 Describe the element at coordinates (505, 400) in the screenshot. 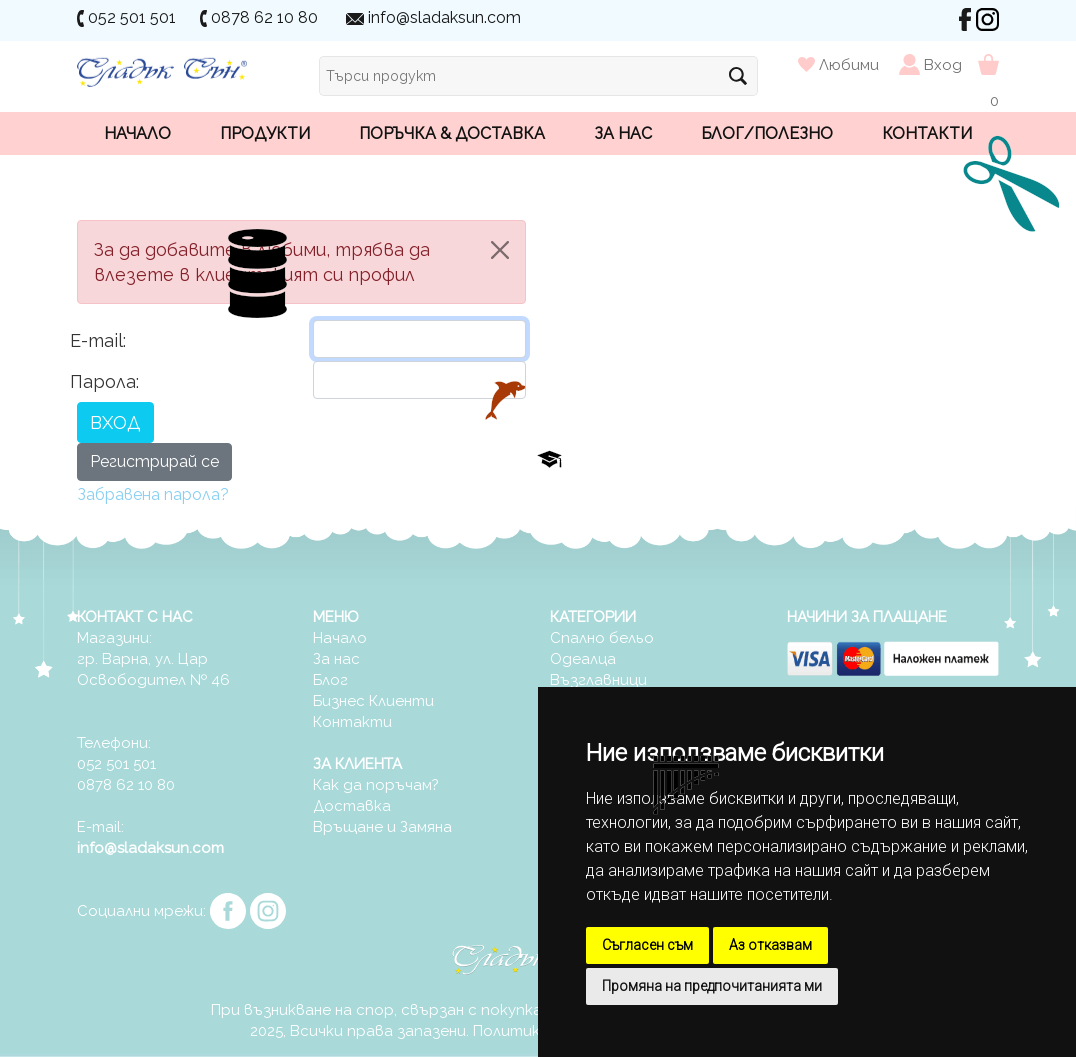

I see `access marine life or ocean-themed content` at that location.